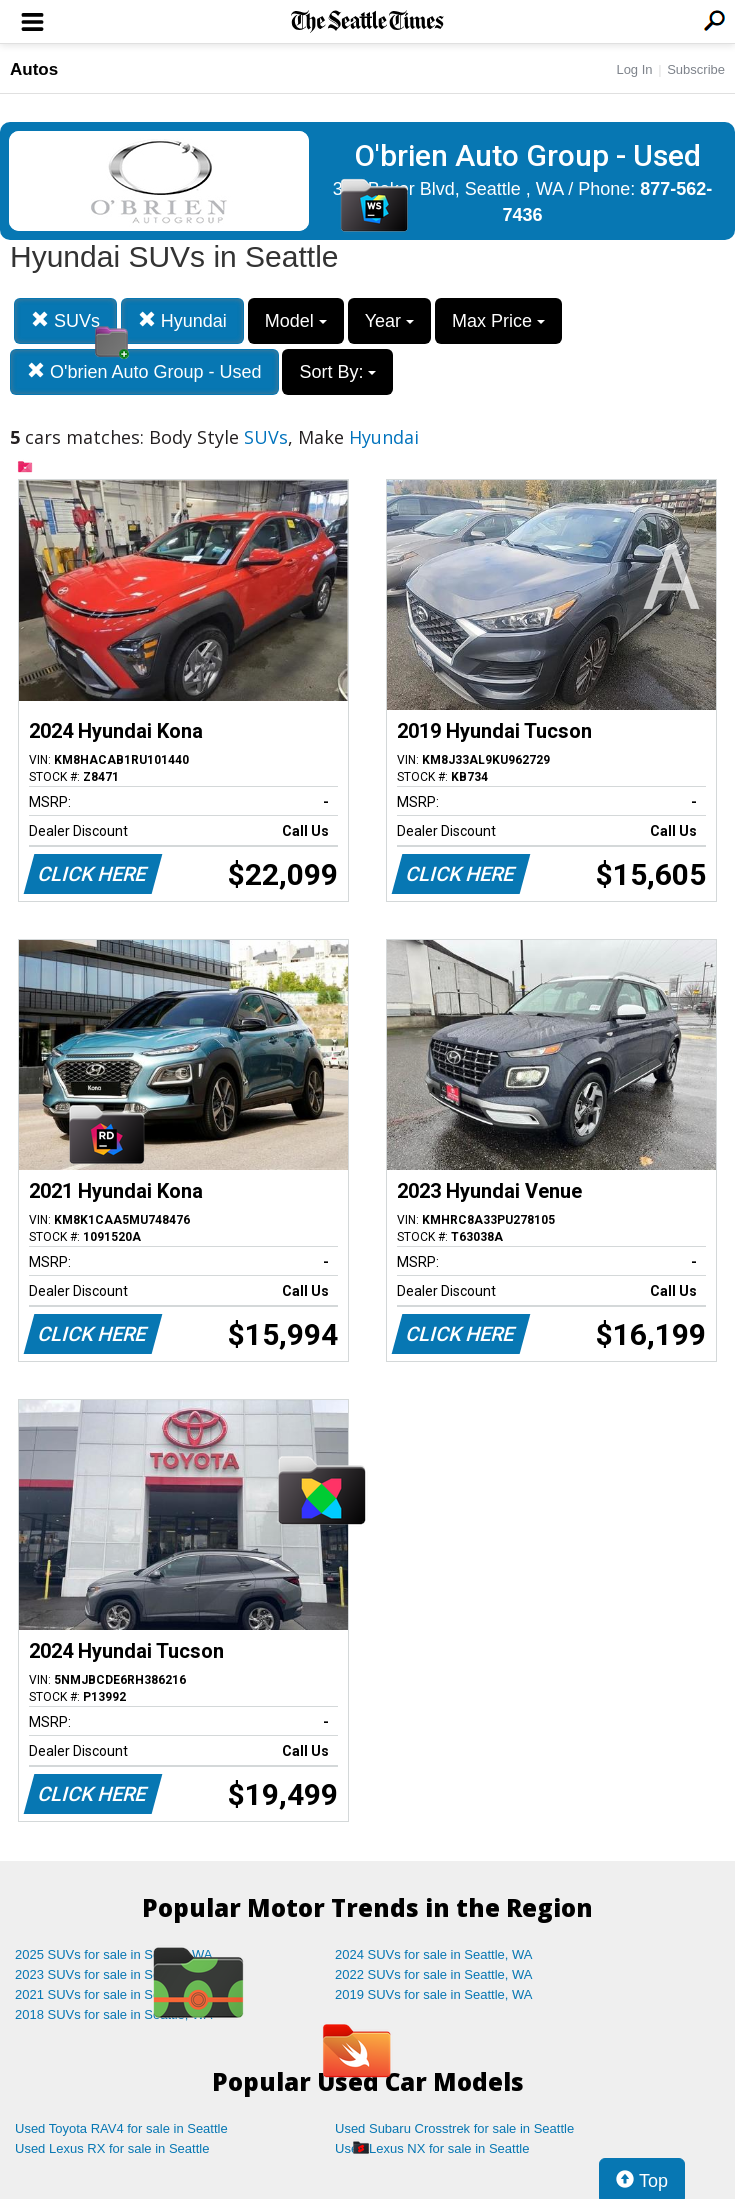  Describe the element at coordinates (198, 1985) in the screenshot. I see `open folder containing pokémon dusk ball themed content` at that location.